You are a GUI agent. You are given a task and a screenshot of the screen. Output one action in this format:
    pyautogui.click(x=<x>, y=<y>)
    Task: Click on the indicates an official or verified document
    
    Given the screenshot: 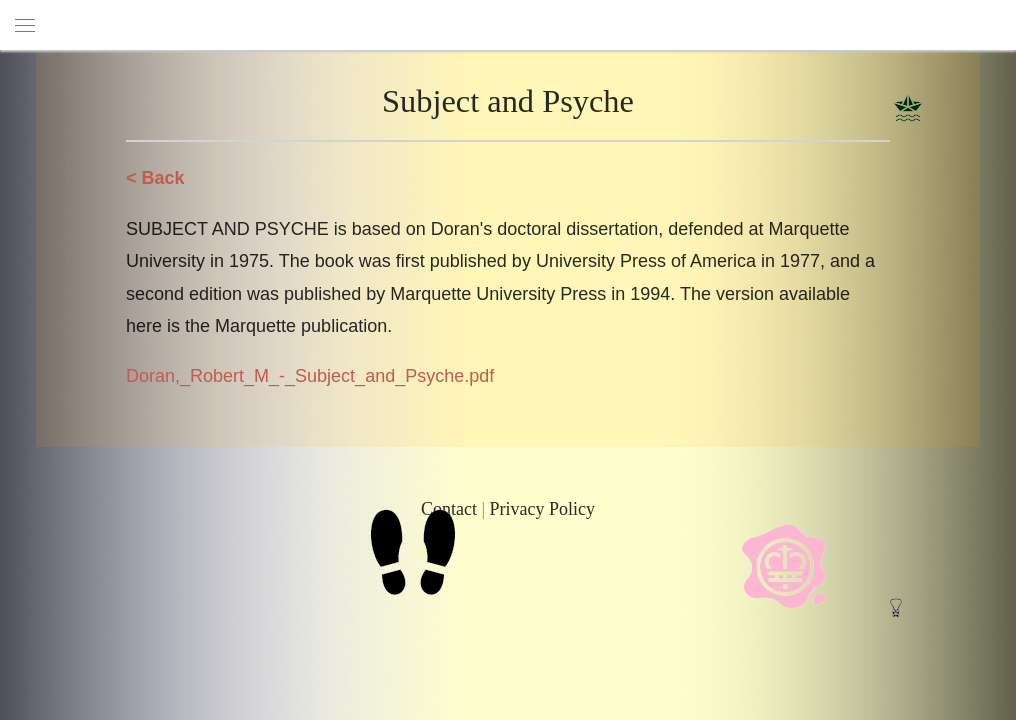 What is the action you would take?
    pyautogui.click(x=784, y=566)
    